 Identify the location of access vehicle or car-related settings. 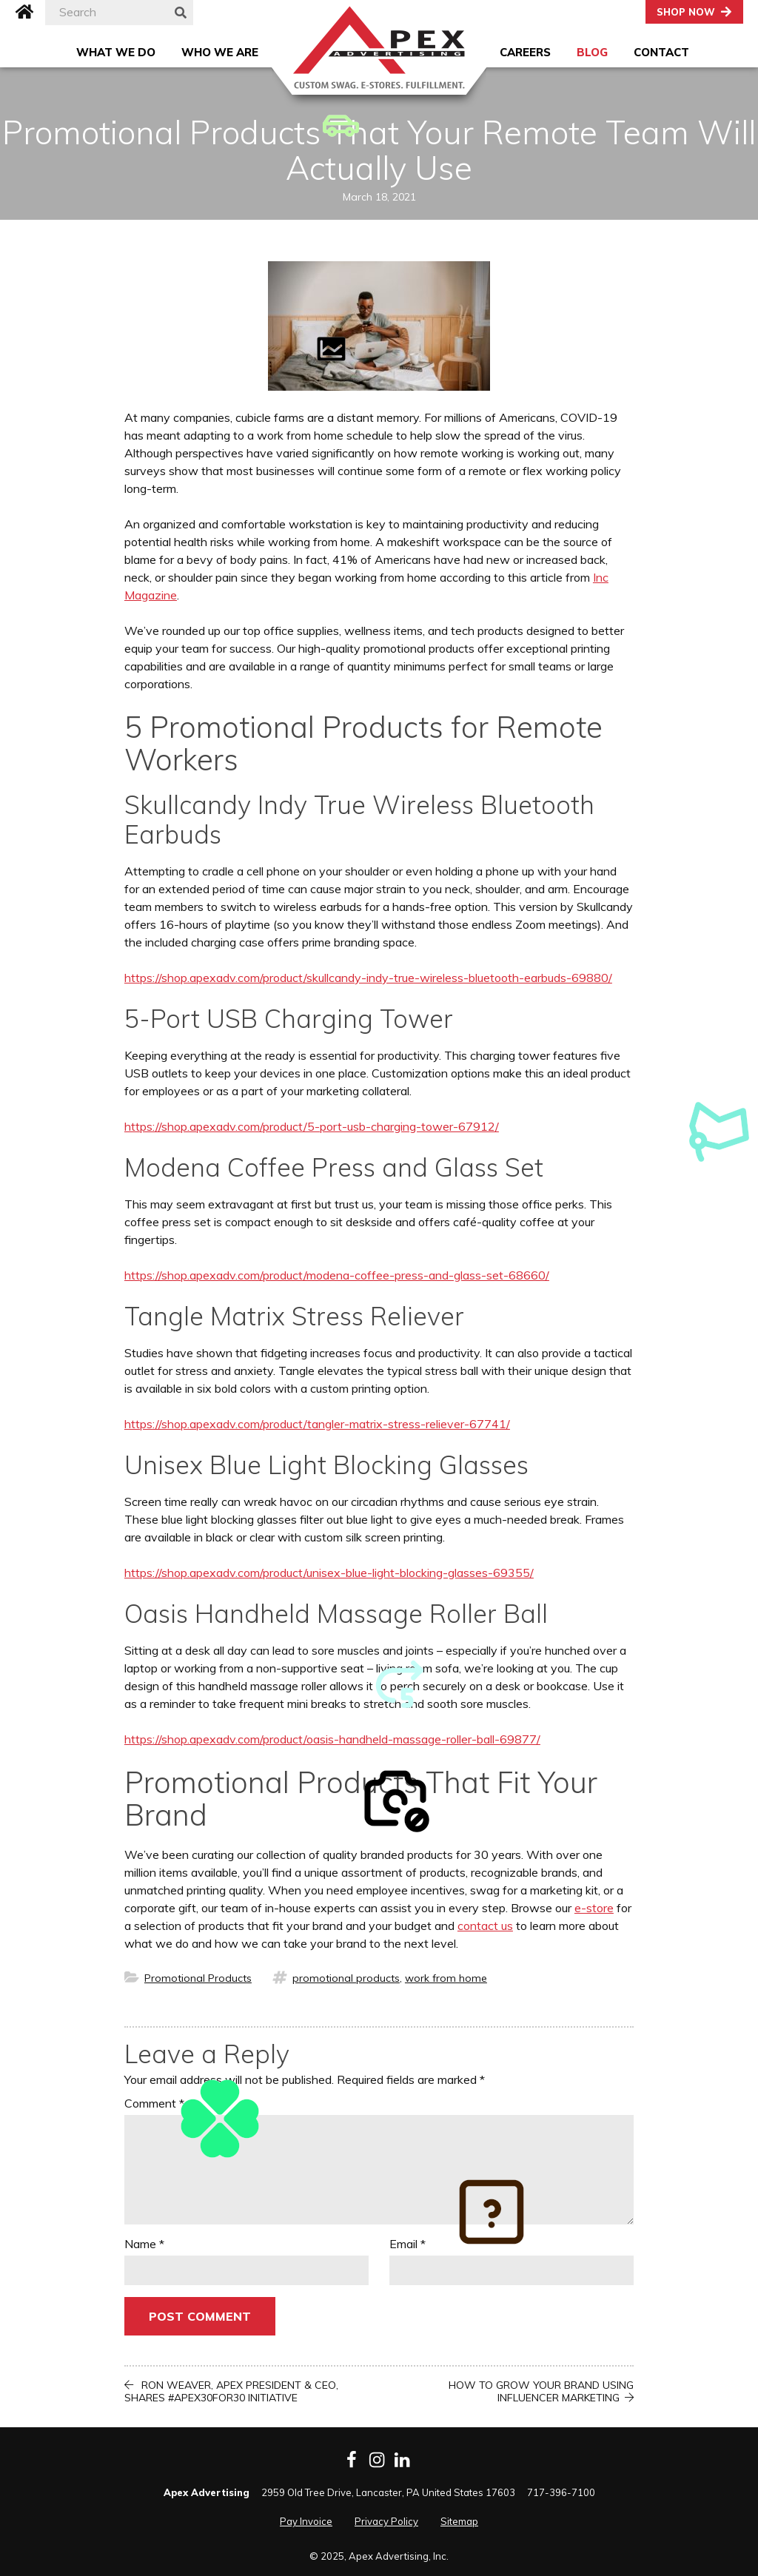
(341, 124).